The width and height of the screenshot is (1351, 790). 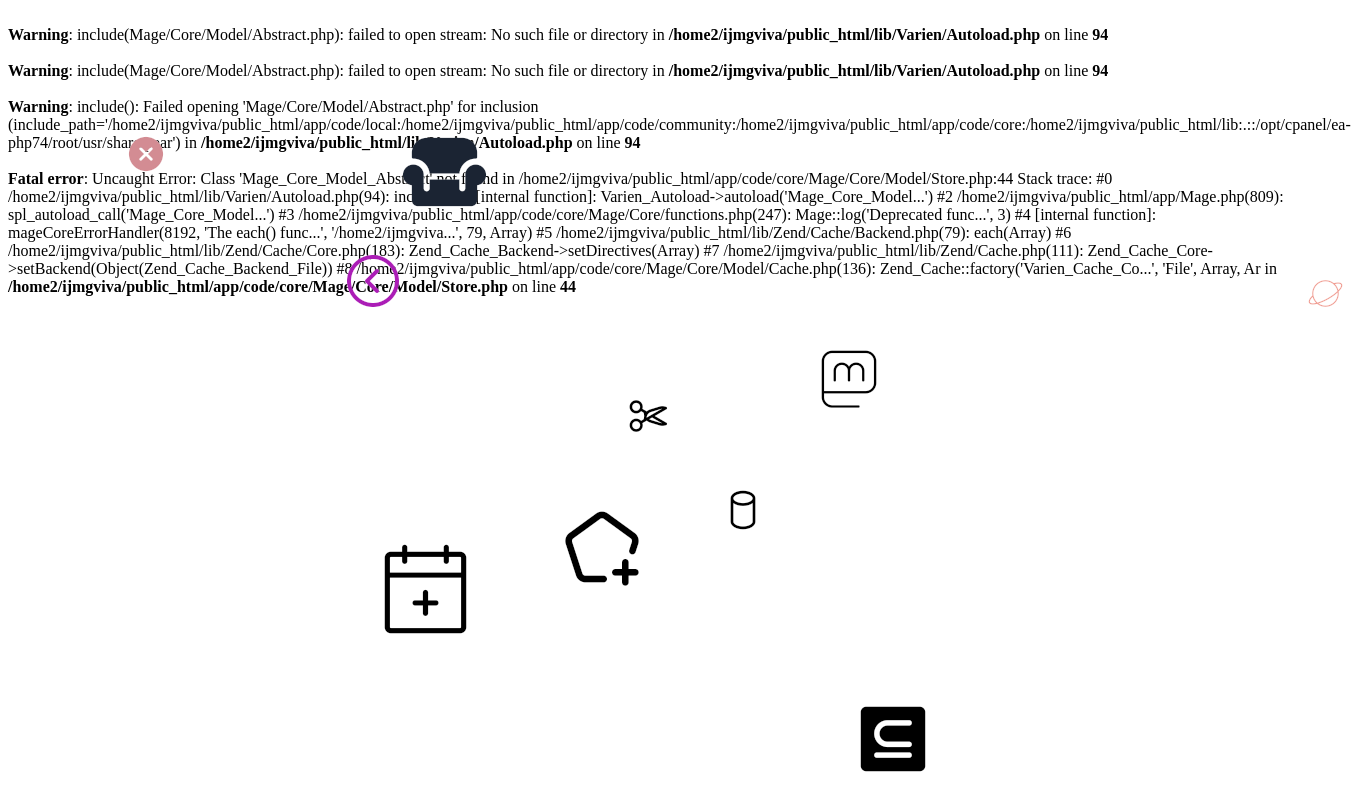 I want to click on go back to previous screen, so click(x=373, y=281).